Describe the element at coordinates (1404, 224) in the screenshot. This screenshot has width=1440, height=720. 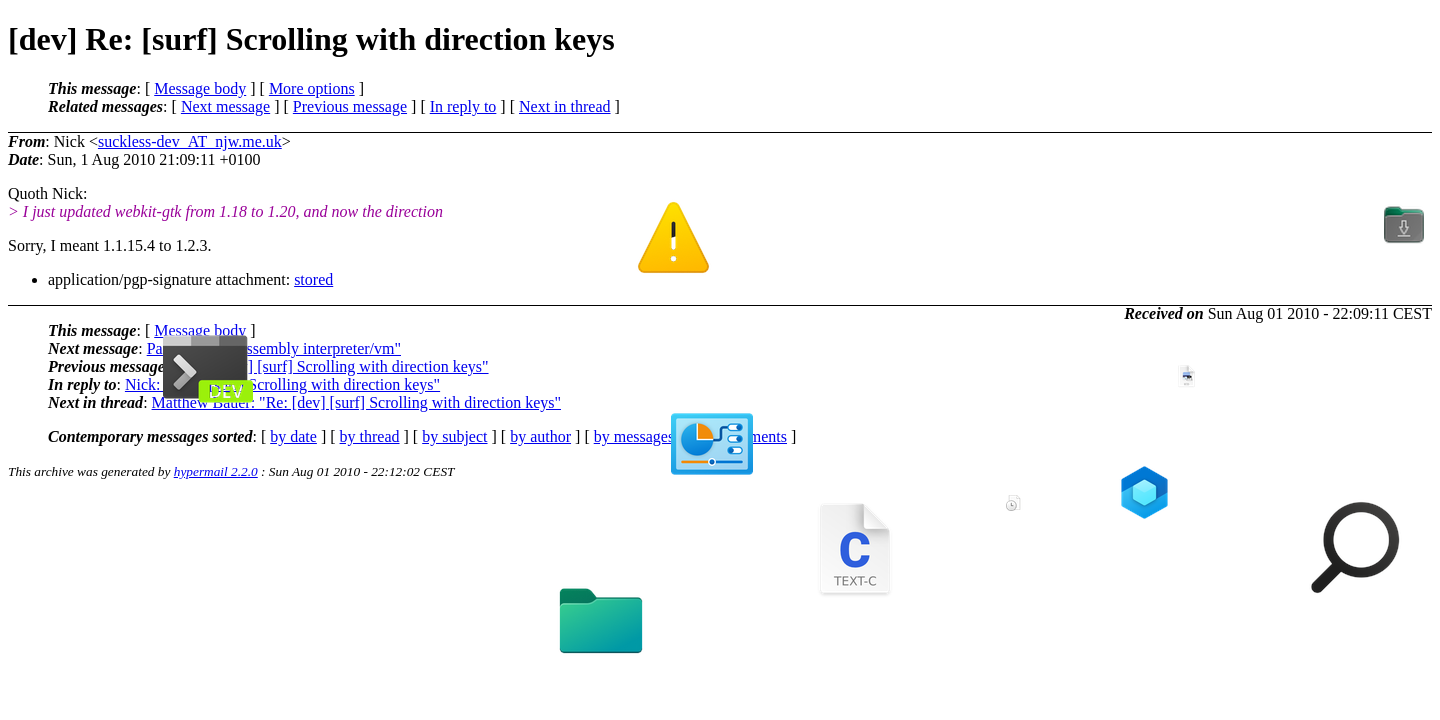
I see `open downloads folder` at that location.